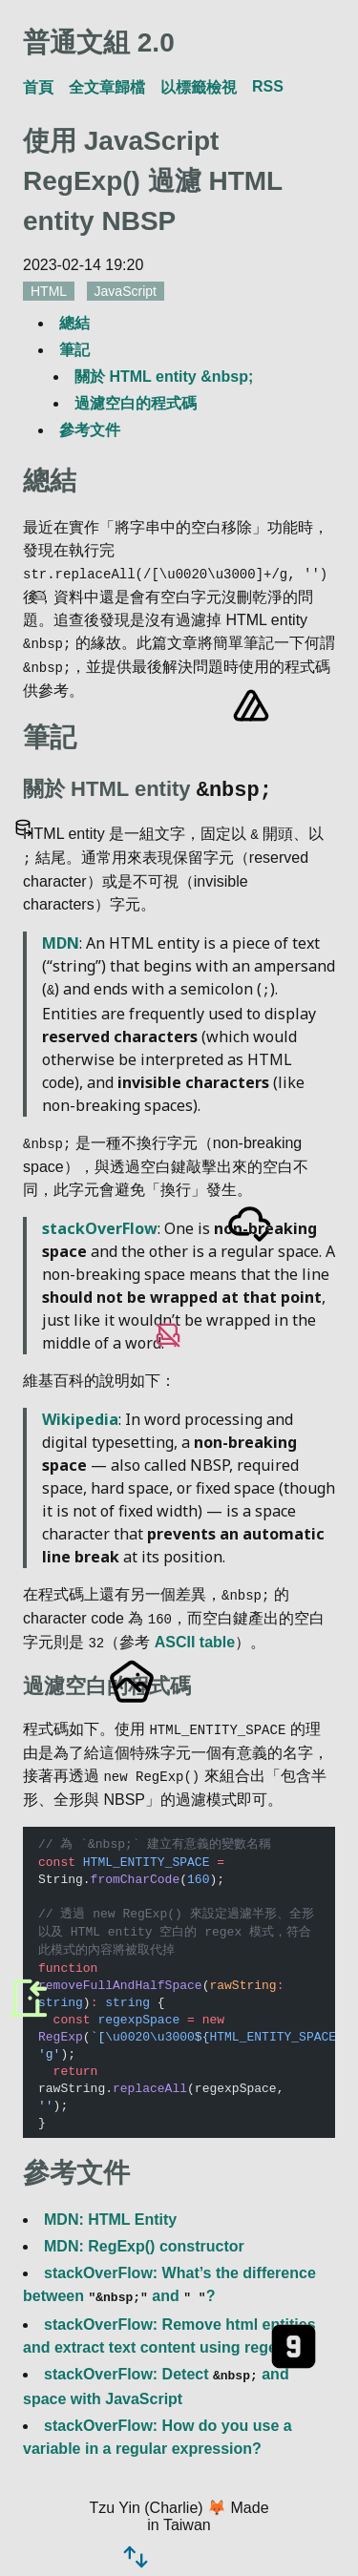  Describe the element at coordinates (249, 1222) in the screenshot. I see `file successfully uploaded to cloud storage` at that location.